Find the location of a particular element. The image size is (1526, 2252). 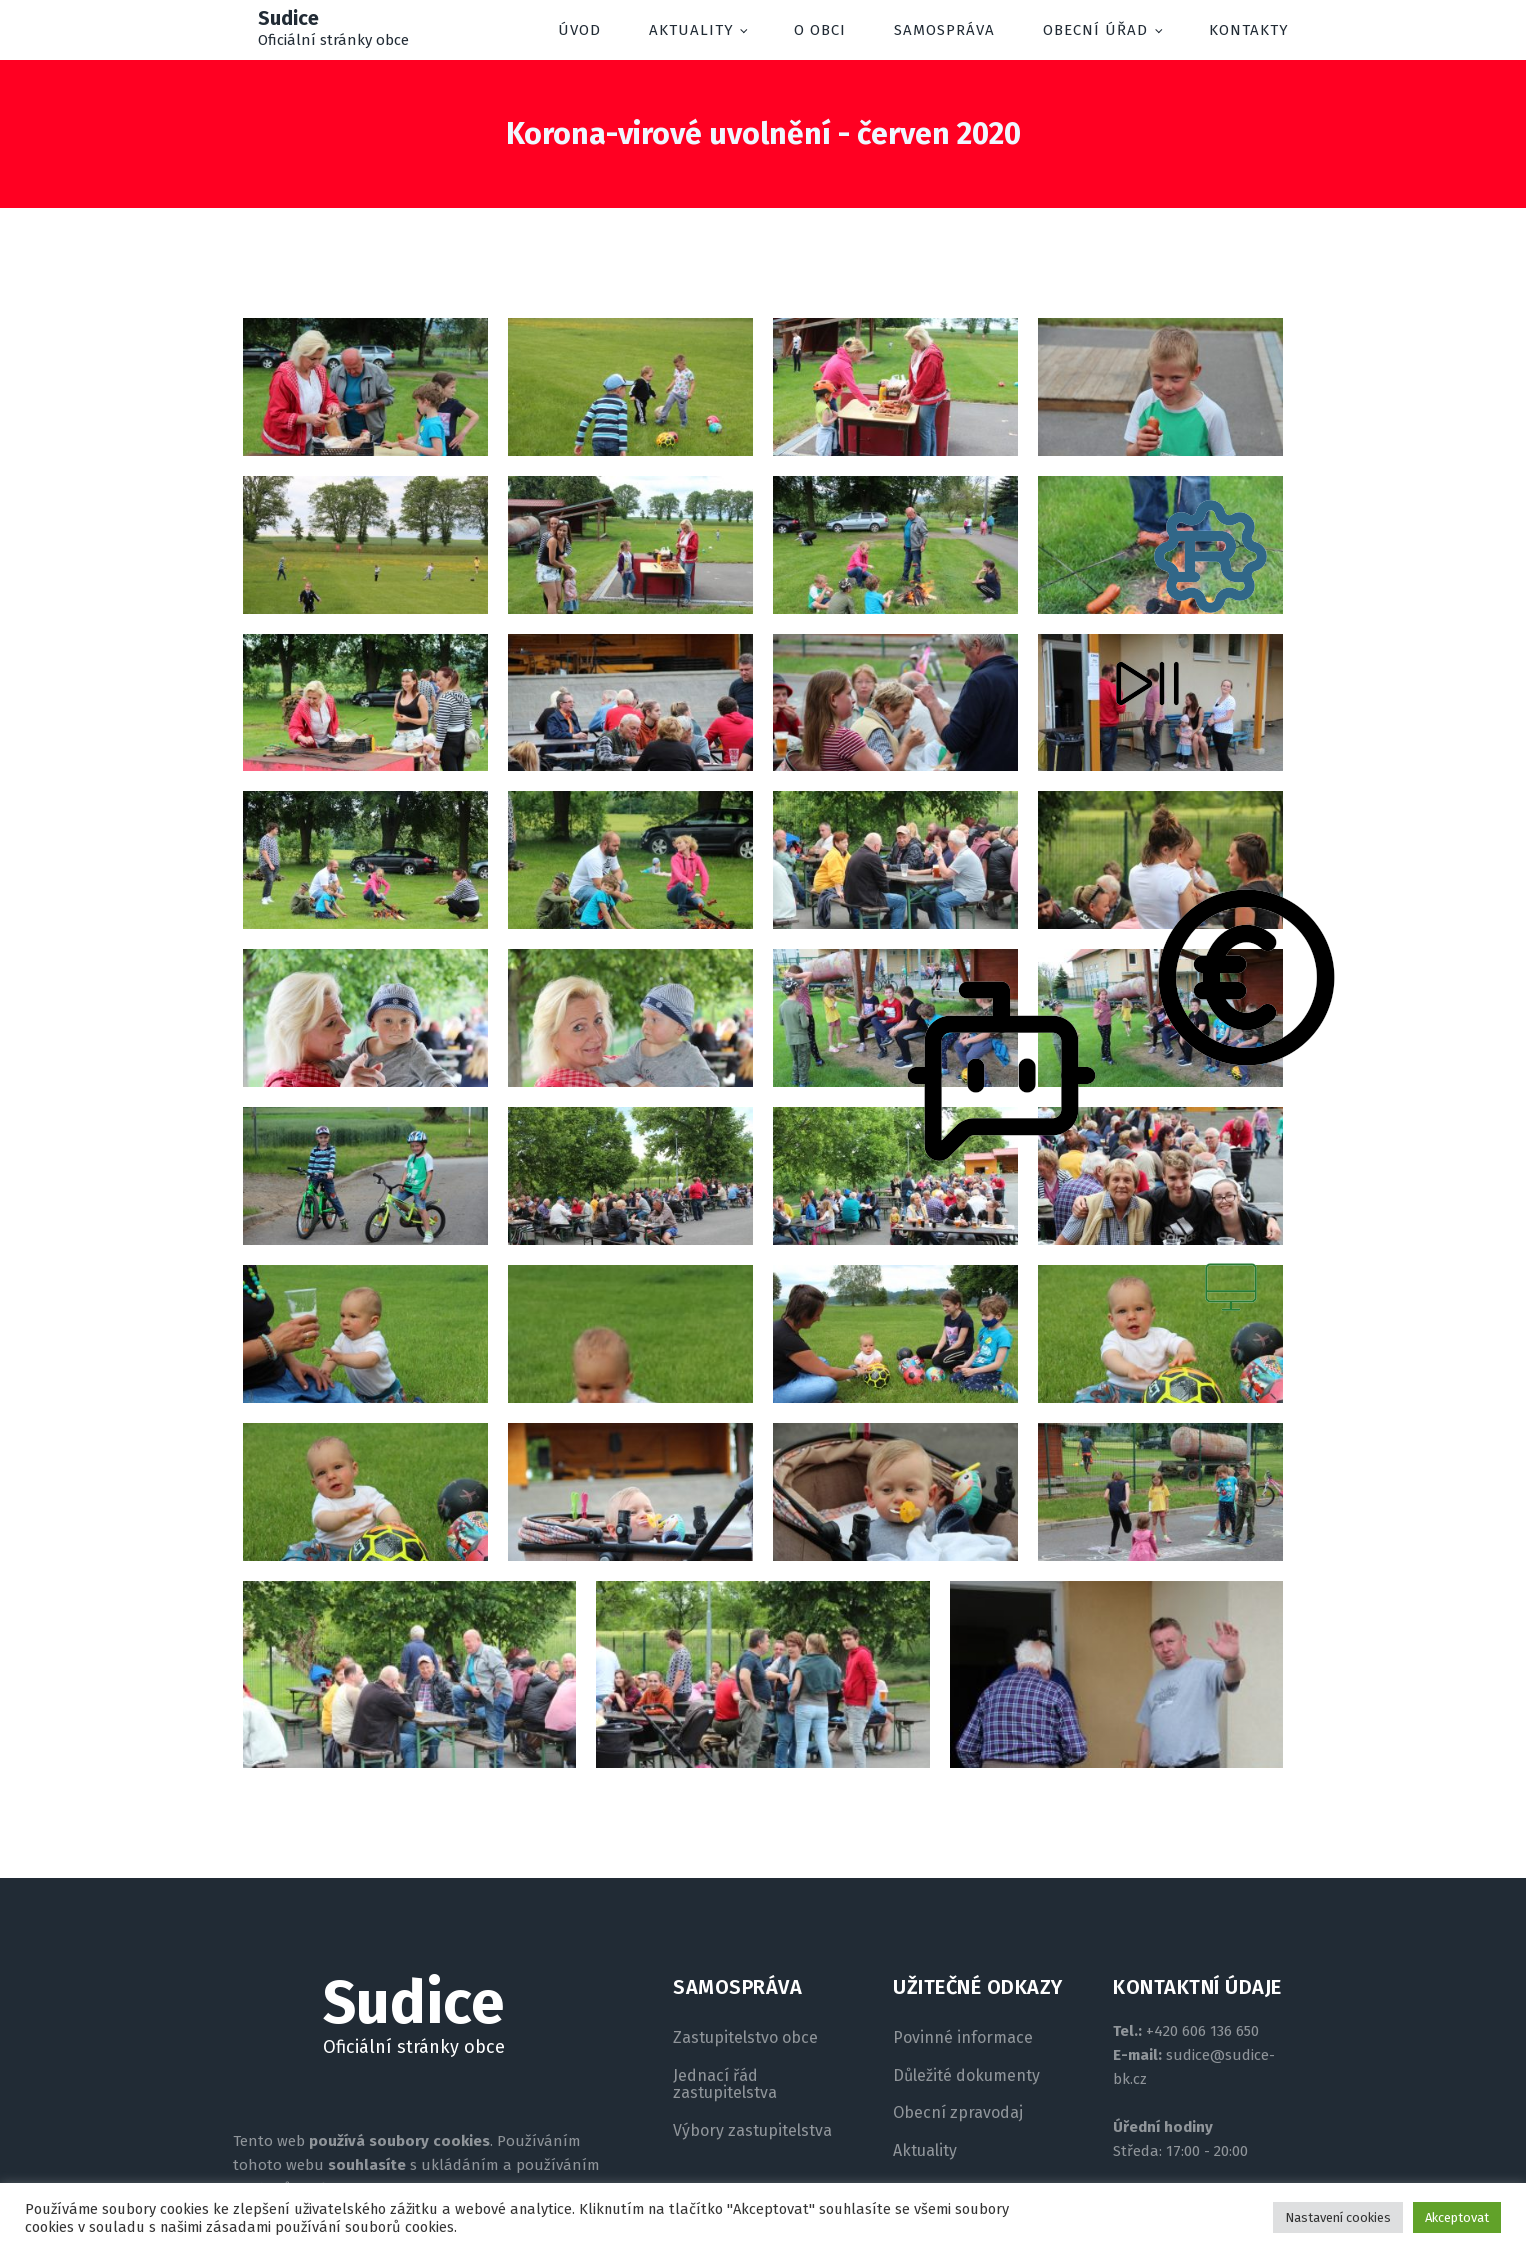

switch to desktop view is located at coordinates (1231, 1285).